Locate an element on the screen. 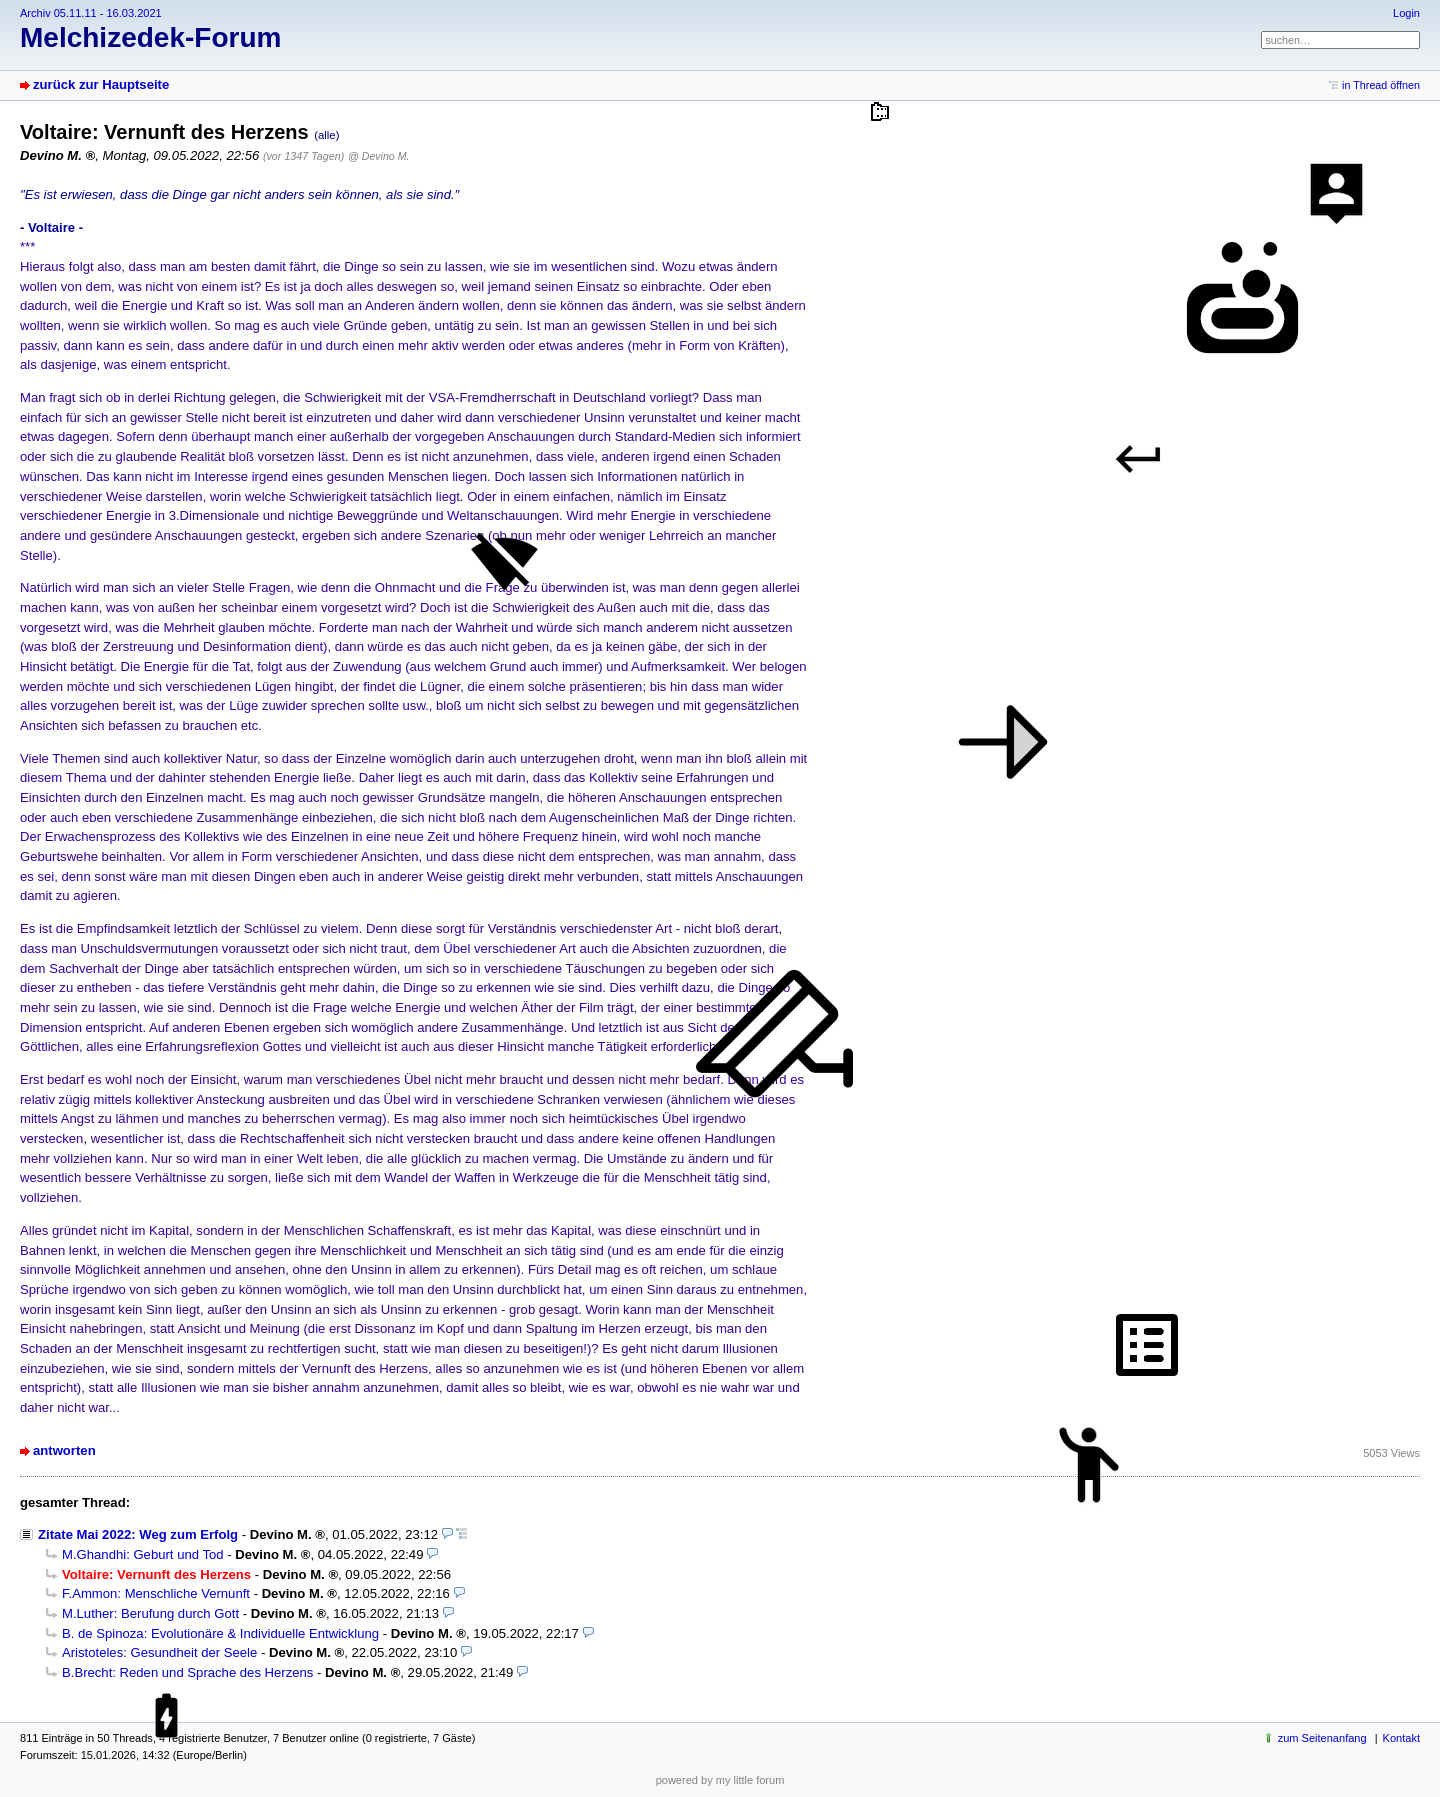 This screenshot has width=1440, height=1797. view list details or items is located at coordinates (1147, 1345).